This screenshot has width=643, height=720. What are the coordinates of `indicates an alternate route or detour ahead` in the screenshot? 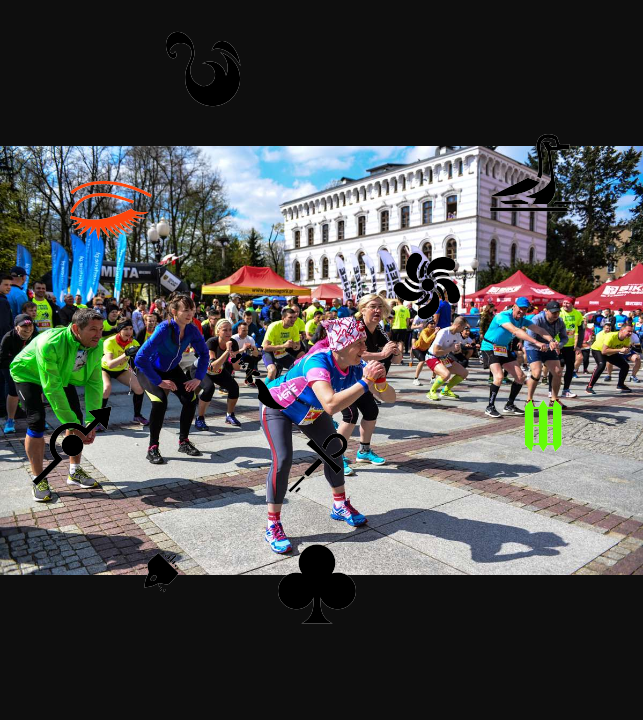 It's located at (72, 445).